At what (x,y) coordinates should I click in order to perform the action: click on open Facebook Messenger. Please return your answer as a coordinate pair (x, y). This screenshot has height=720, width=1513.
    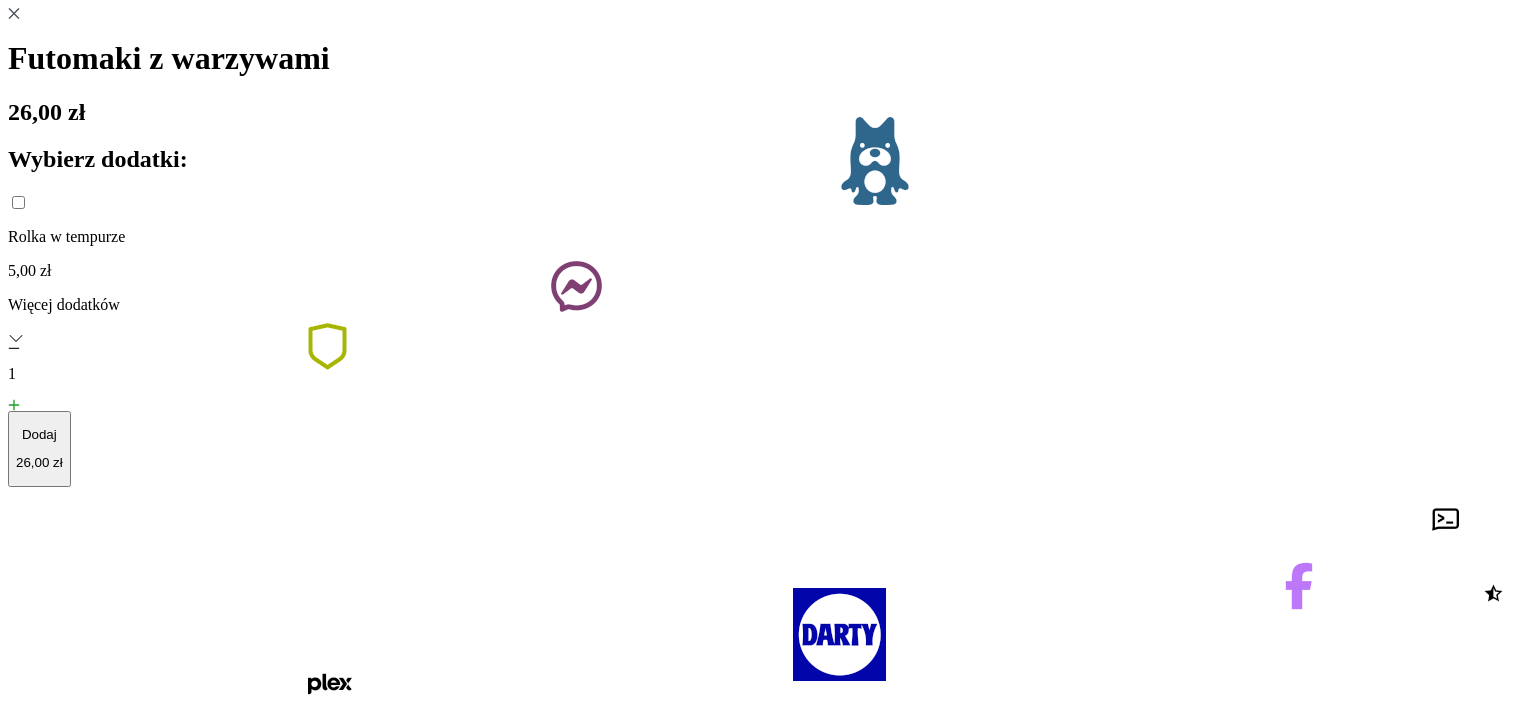
    Looking at the image, I should click on (576, 286).